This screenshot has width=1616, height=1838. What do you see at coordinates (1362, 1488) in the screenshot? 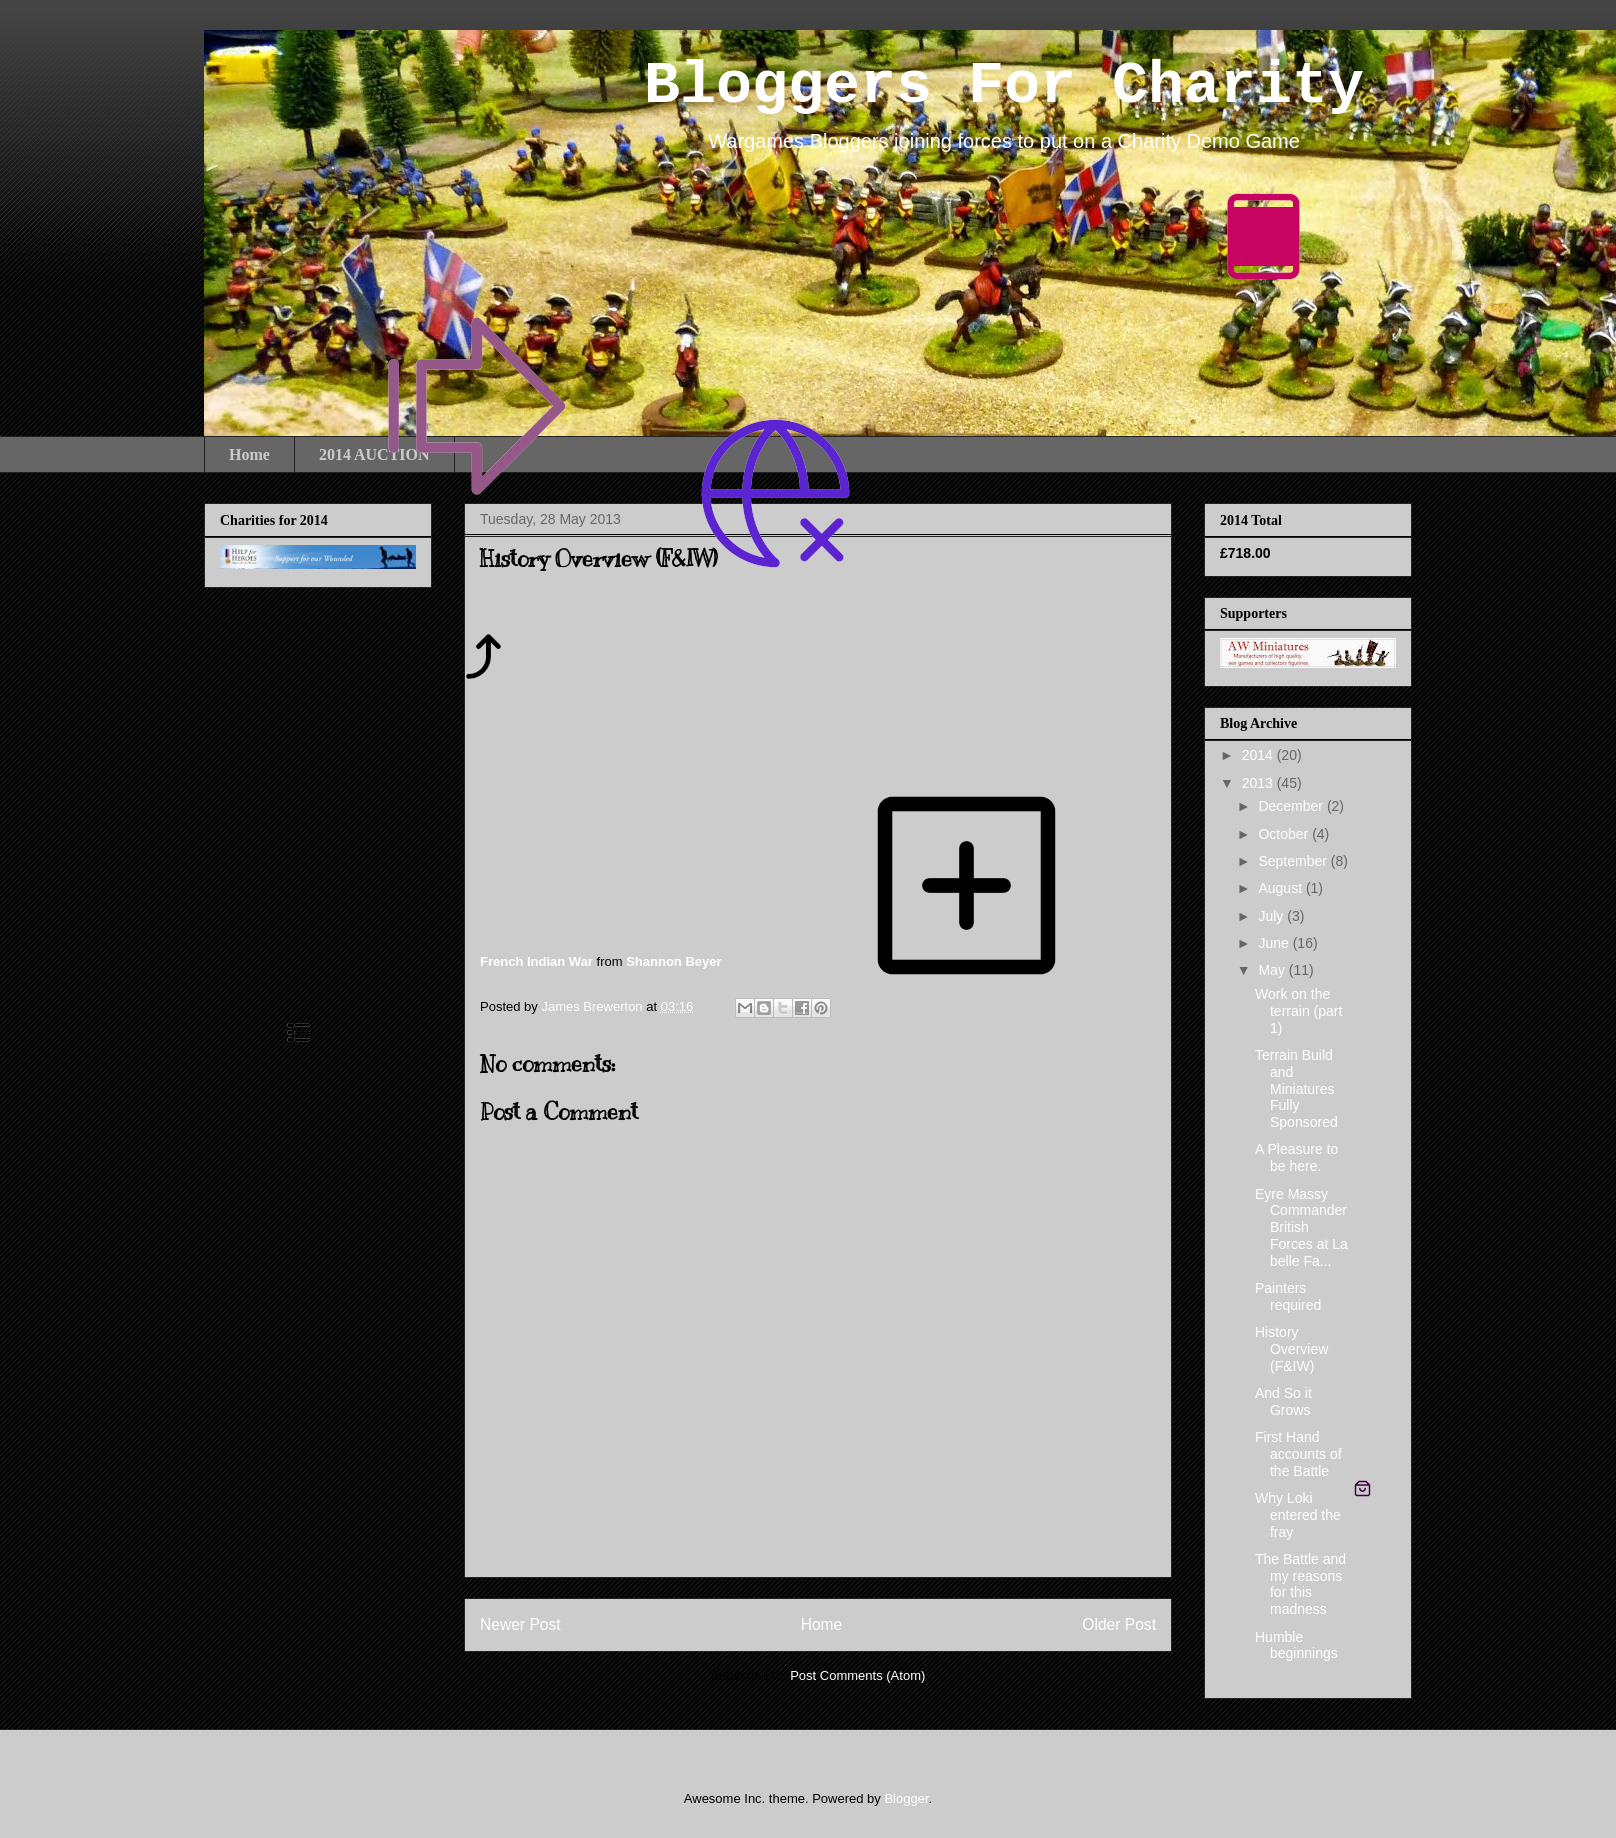
I see `view your shopping bag` at bounding box center [1362, 1488].